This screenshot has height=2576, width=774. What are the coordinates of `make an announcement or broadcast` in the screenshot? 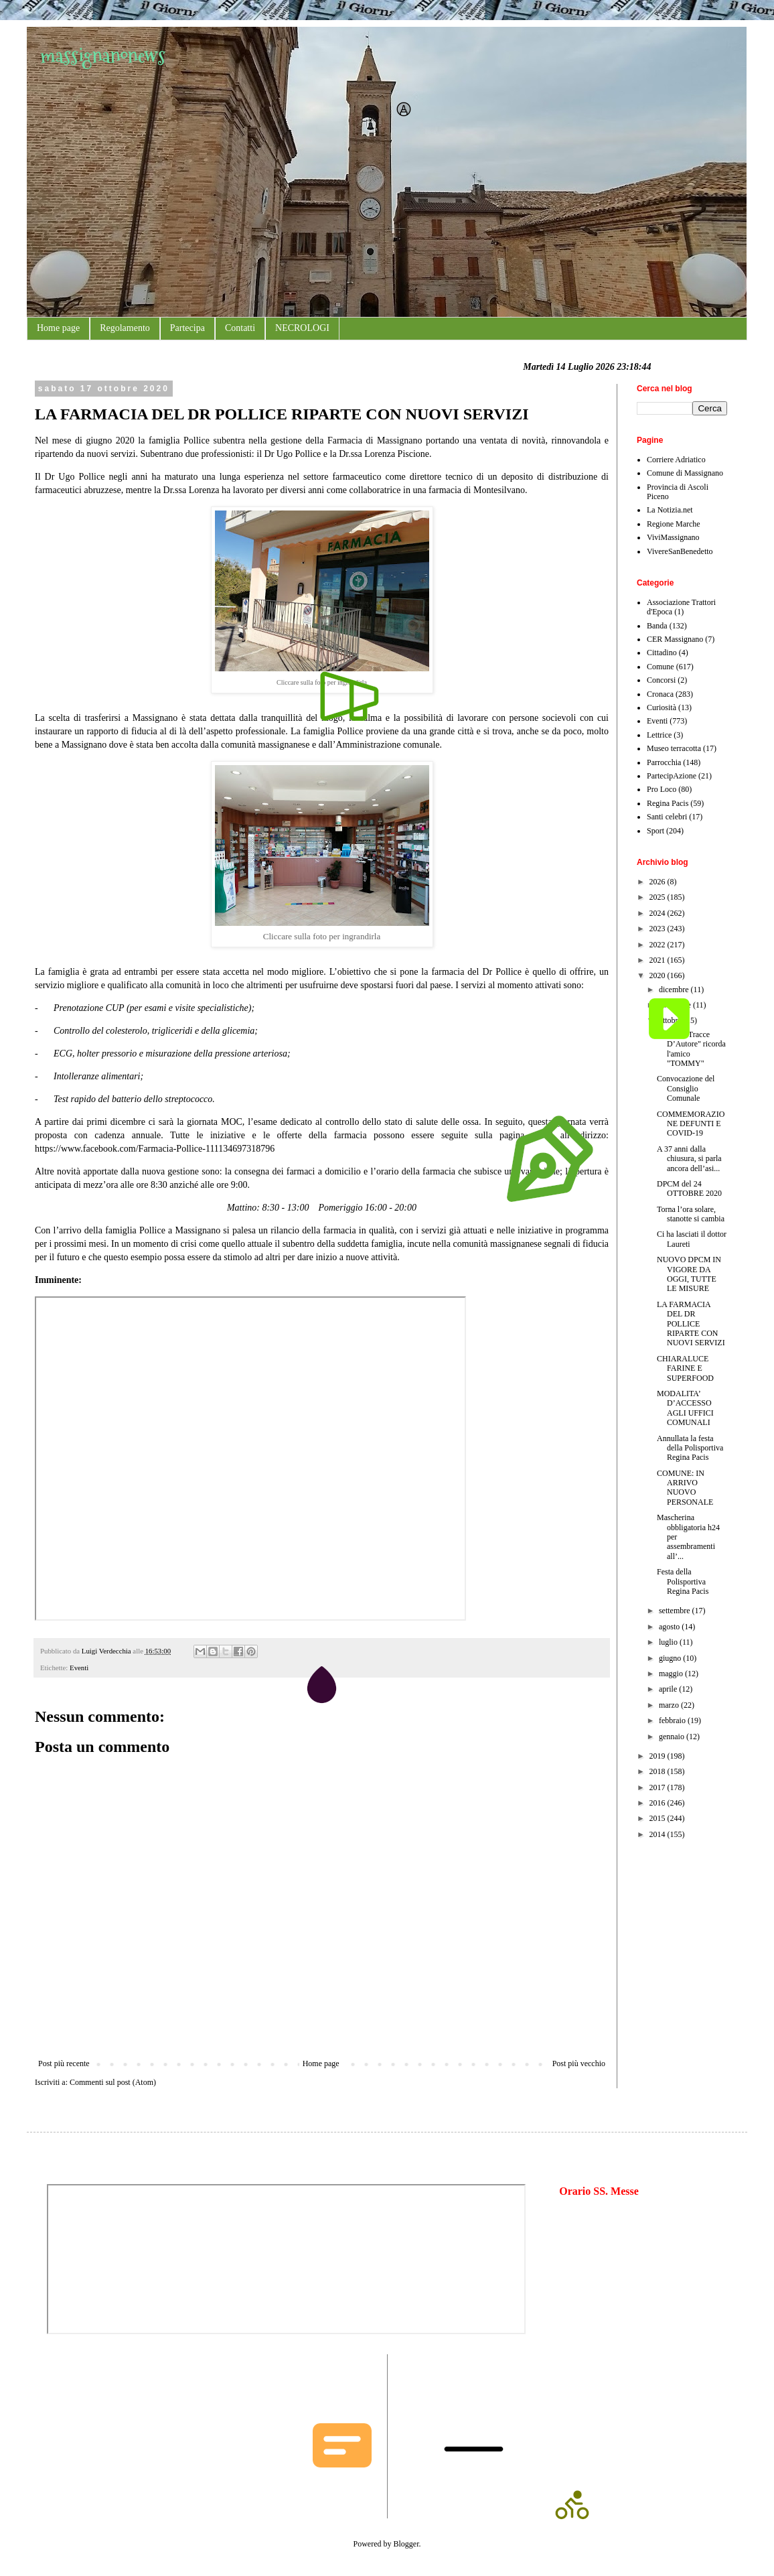 It's located at (347, 698).